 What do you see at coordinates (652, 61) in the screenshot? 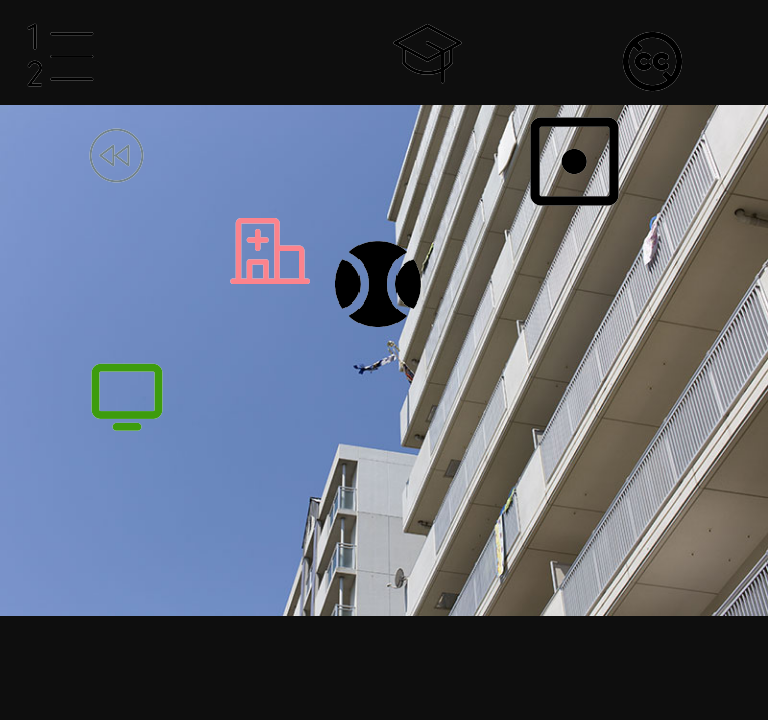
I see `indicates content is not available under creative commons license` at bounding box center [652, 61].